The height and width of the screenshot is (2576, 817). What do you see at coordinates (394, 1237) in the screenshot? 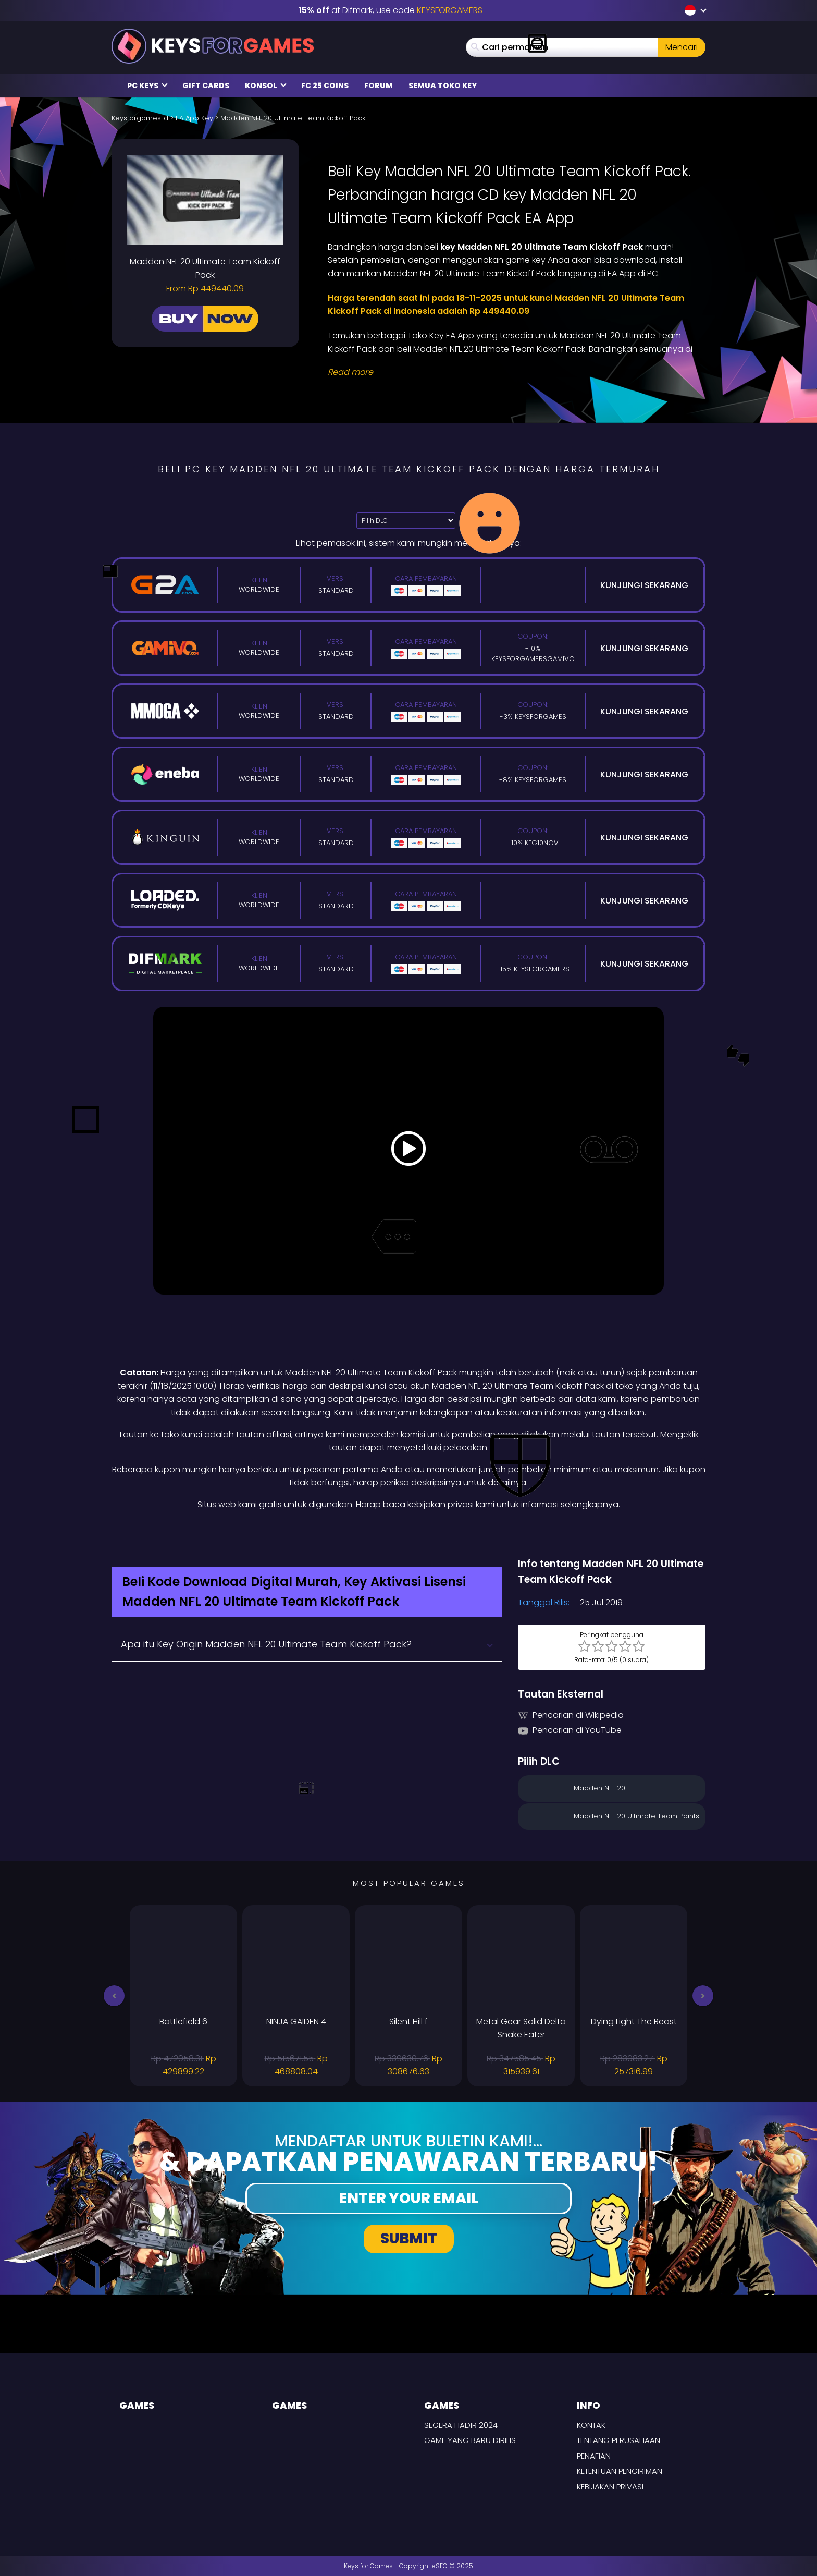
I see `view more notifications` at bounding box center [394, 1237].